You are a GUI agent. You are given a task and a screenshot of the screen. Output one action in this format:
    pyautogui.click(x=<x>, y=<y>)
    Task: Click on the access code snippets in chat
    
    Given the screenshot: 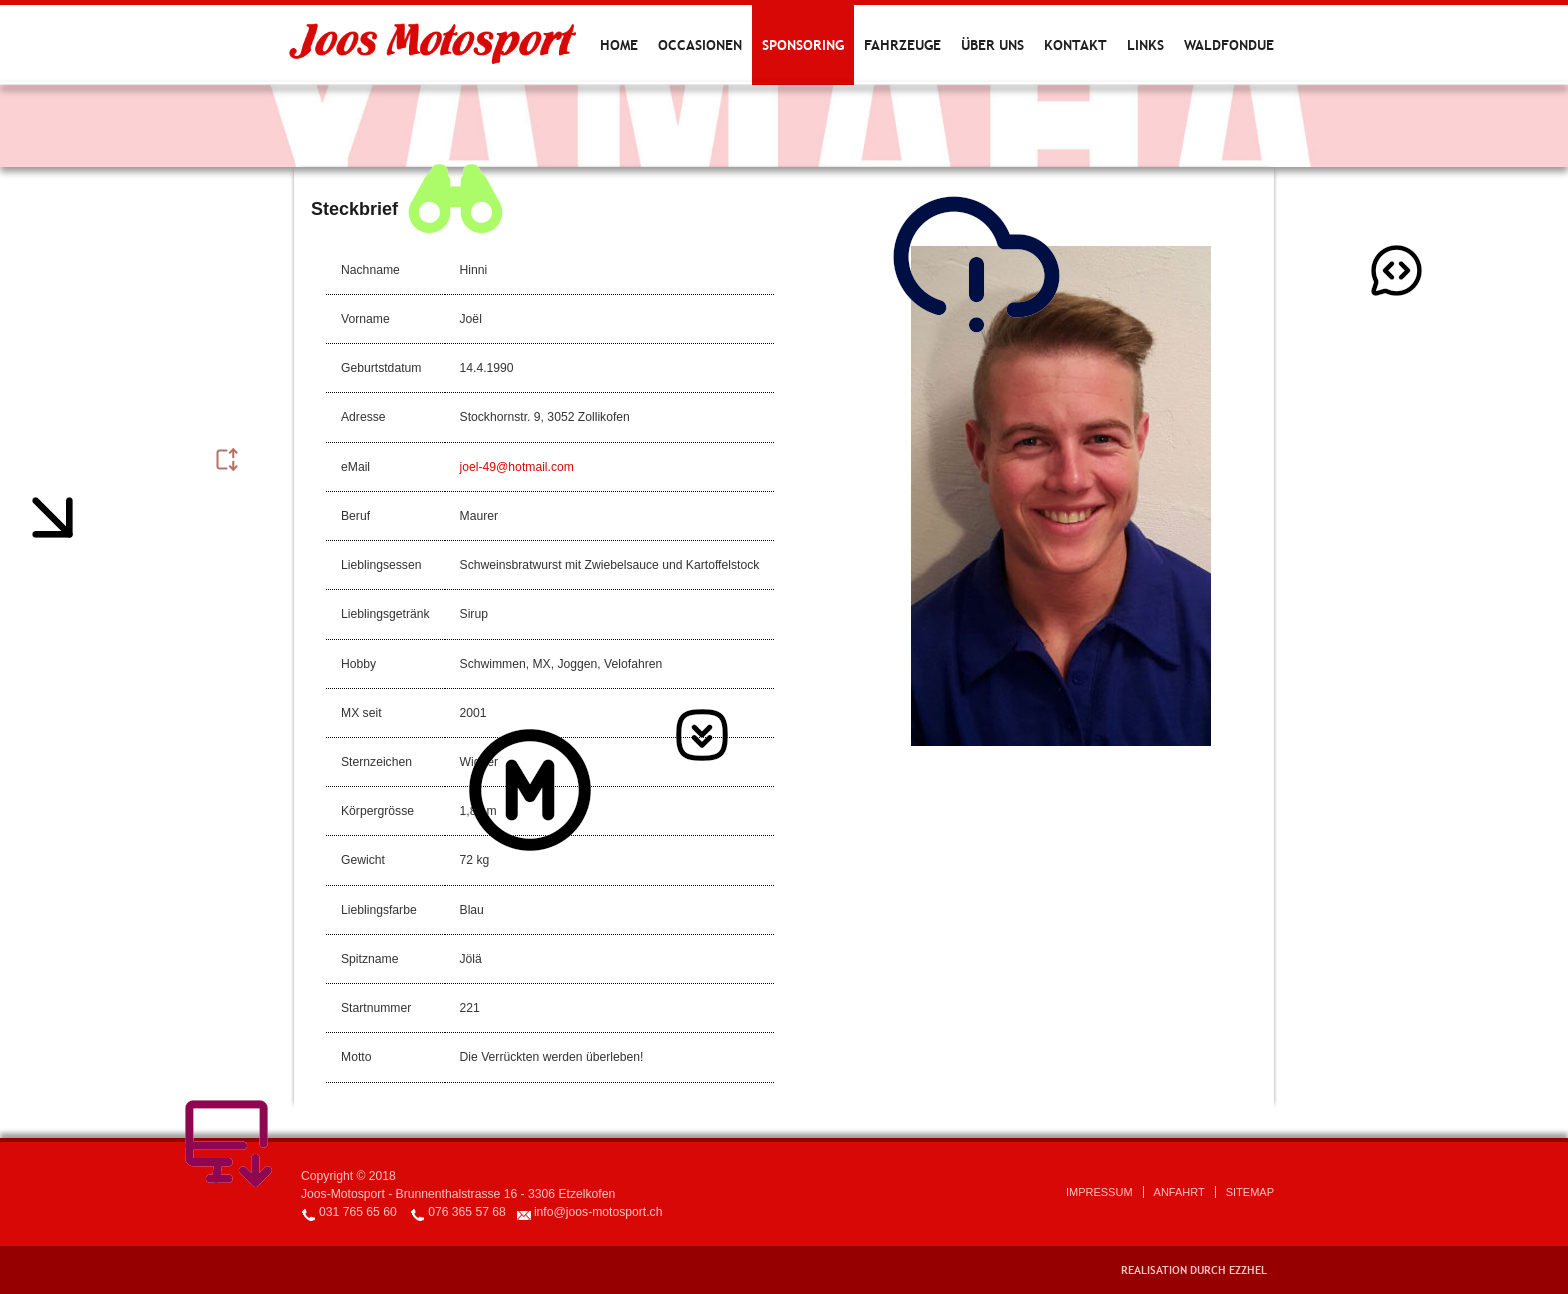 What is the action you would take?
    pyautogui.click(x=1396, y=270)
    